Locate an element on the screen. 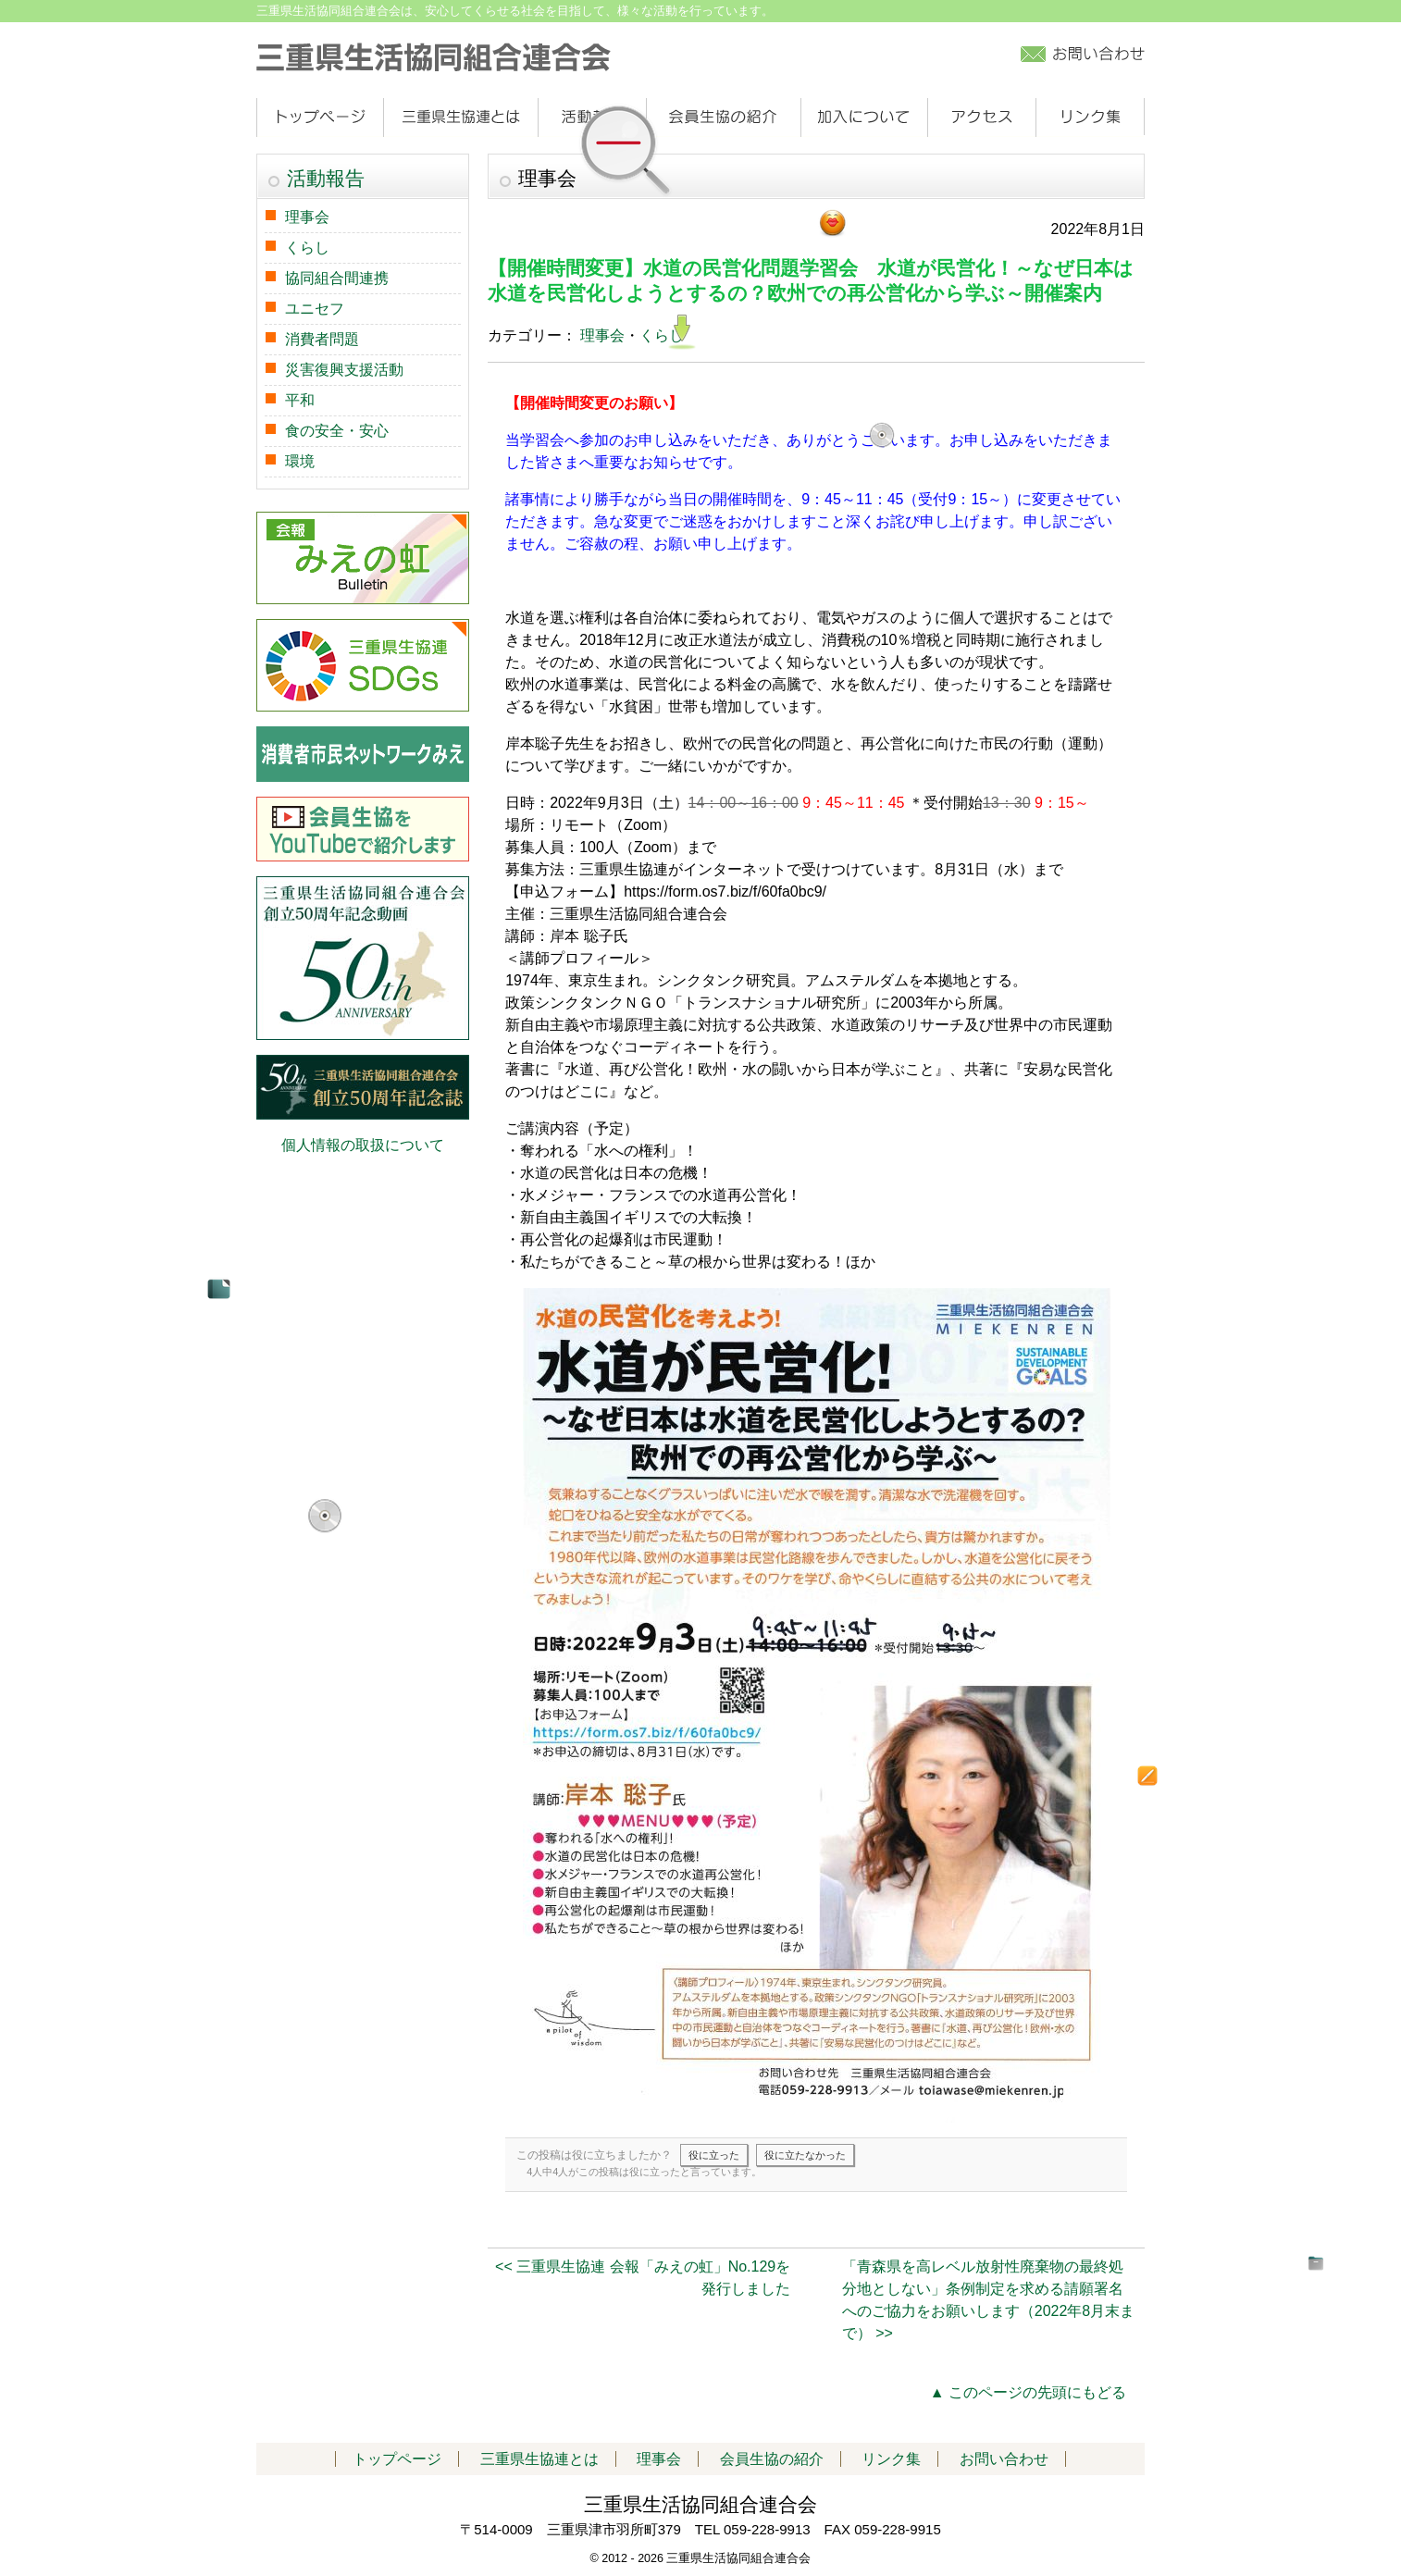 The width and height of the screenshot is (1401, 2576). open Apple Pages for document editing is located at coordinates (1147, 1776).